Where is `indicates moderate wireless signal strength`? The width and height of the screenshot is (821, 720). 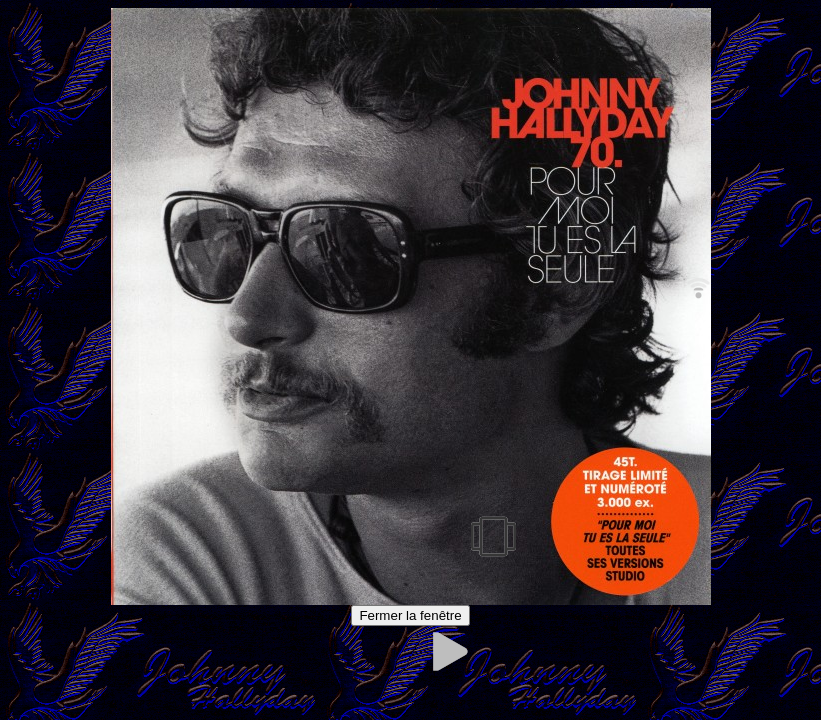 indicates moderate wireless signal strength is located at coordinates (698, 287).